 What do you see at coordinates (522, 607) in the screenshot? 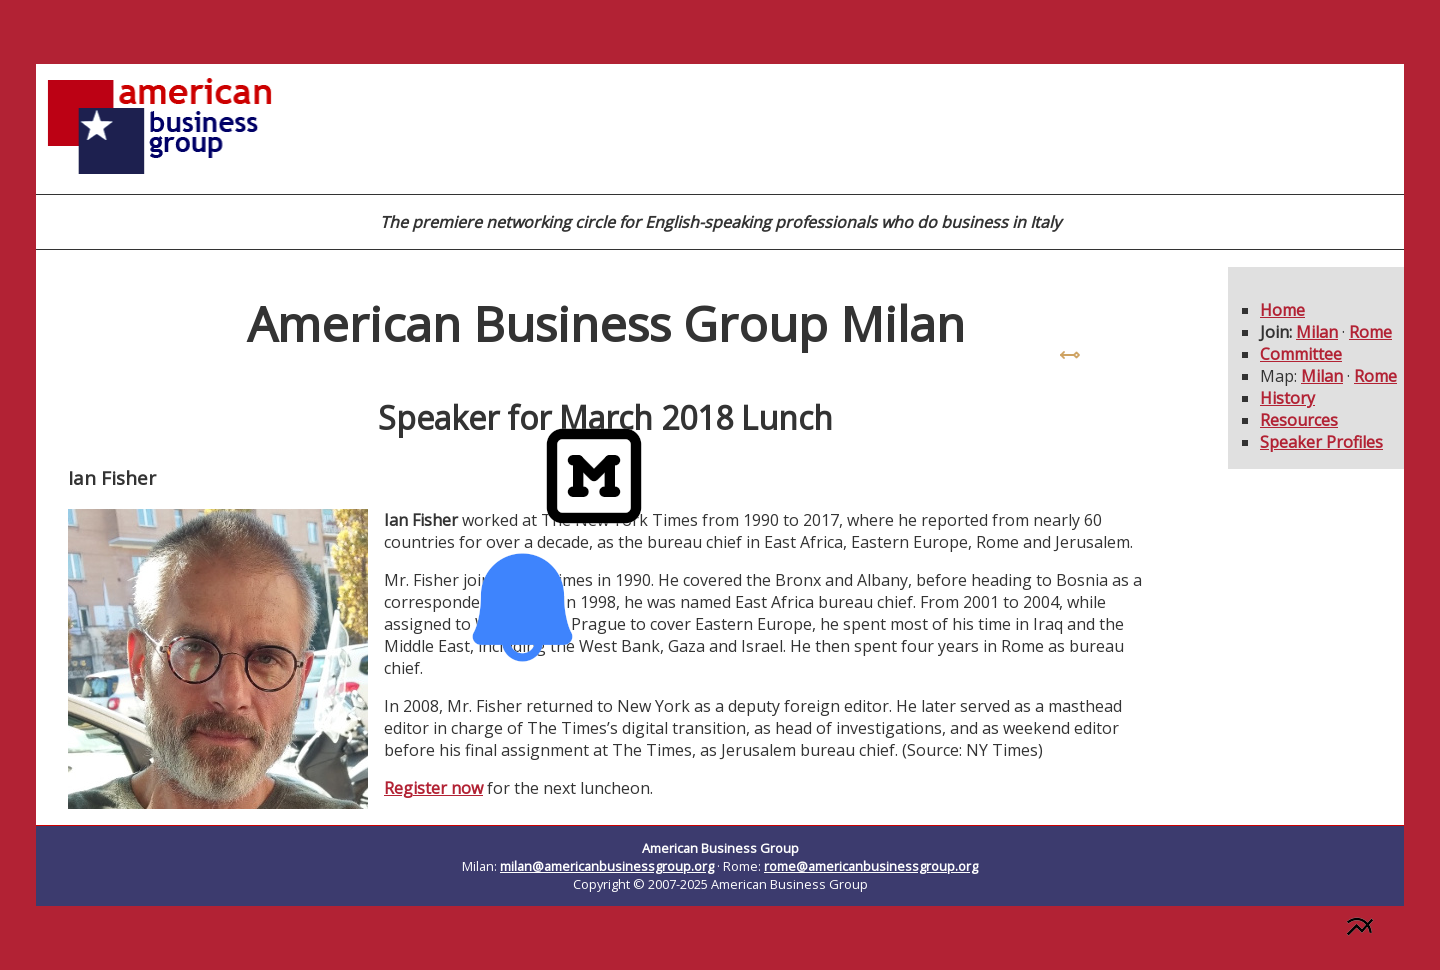
I see `view notifications` at bounding box center [522, 607].